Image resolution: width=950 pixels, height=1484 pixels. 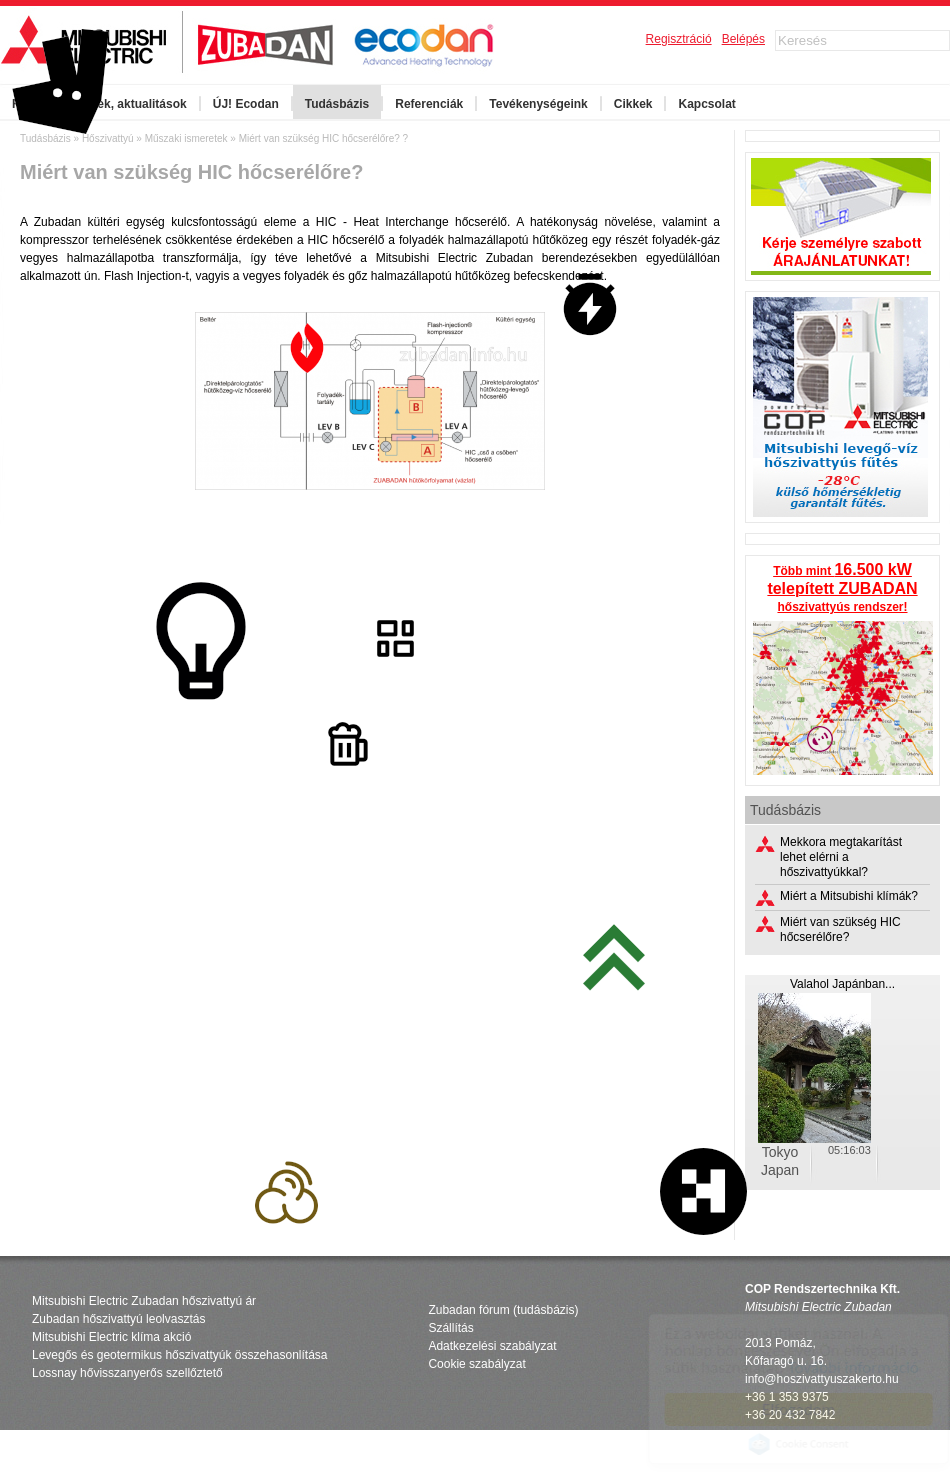 What do you see at coordinates (286, 1192) in the screenshot?
I see `sonarqube cloud logo` at bounding box center [286, 1192].